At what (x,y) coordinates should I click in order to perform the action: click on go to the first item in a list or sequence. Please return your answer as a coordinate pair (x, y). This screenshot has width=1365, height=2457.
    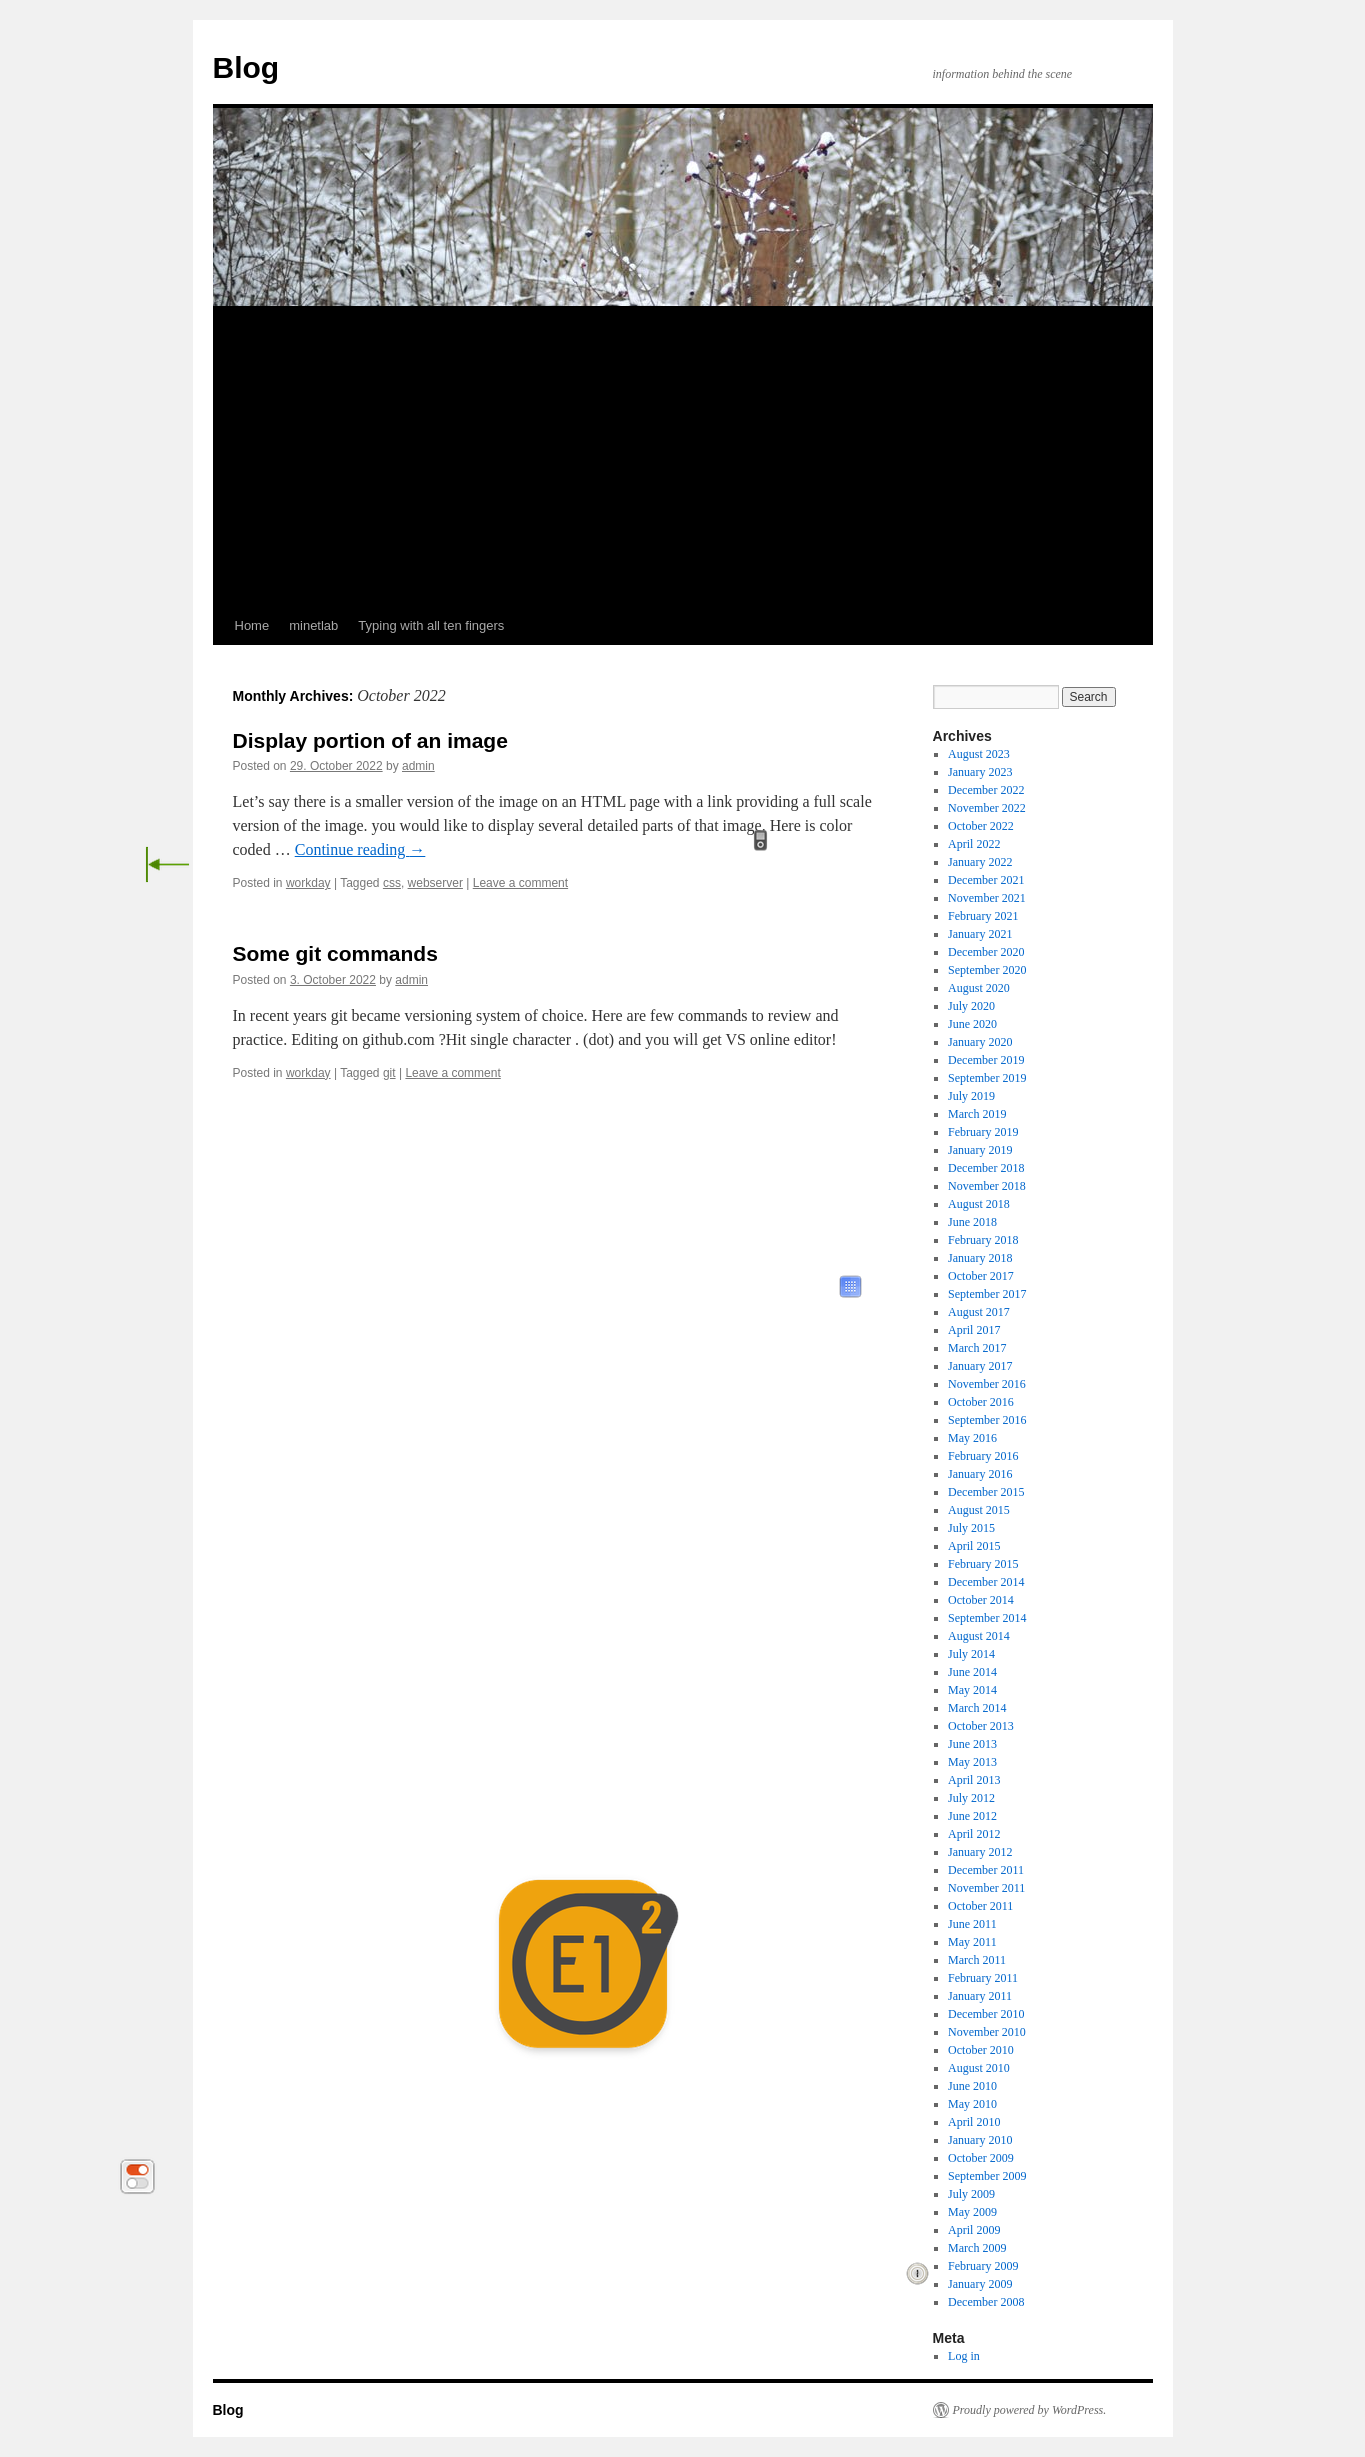
    Looking at the image, I should click on (167, 864).